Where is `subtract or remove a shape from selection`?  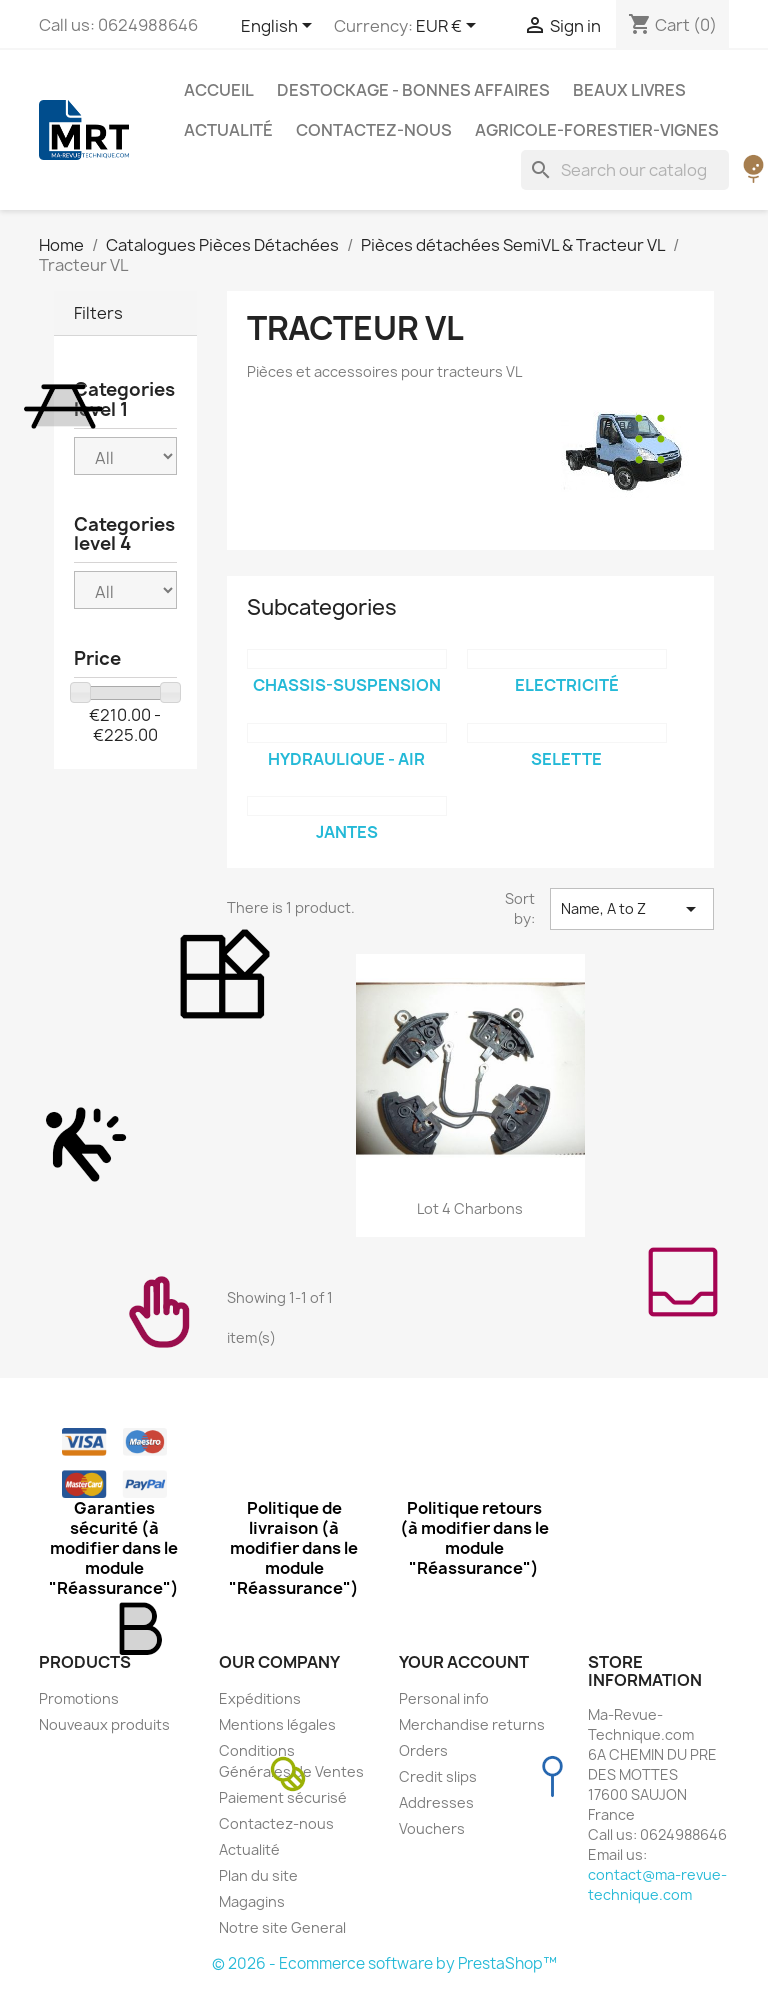 subtract or remove a shape from selection is located at coordinates (288, 1774).